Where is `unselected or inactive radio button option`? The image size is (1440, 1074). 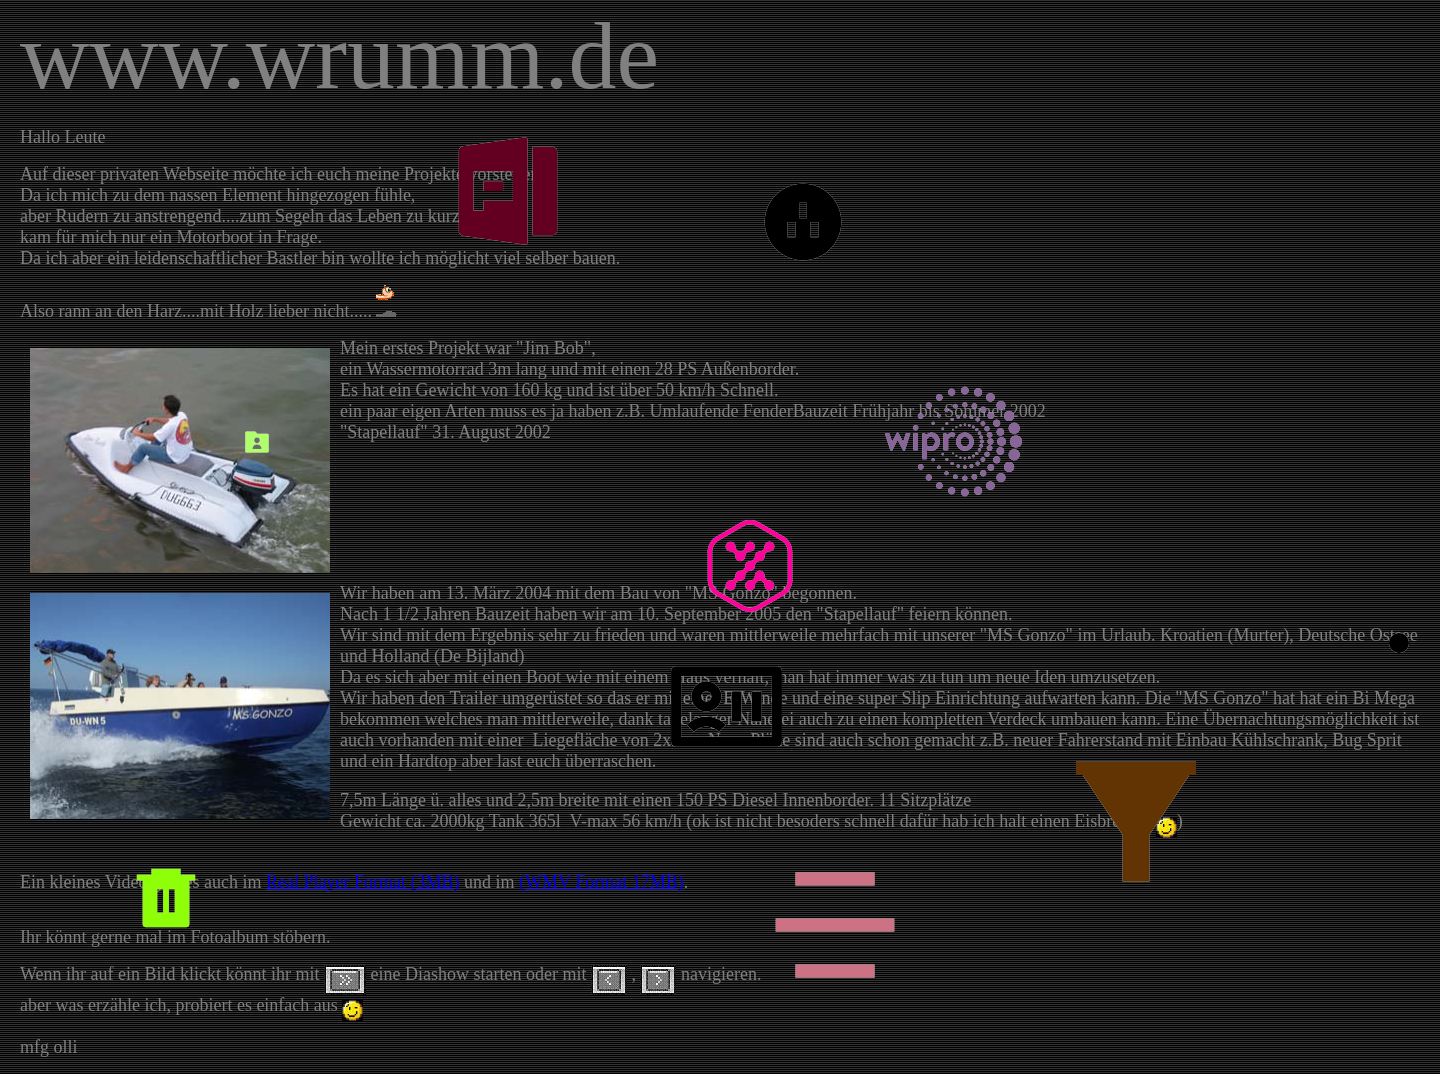
unselected or inactive radio button option is located at coordinates (1399, 643).